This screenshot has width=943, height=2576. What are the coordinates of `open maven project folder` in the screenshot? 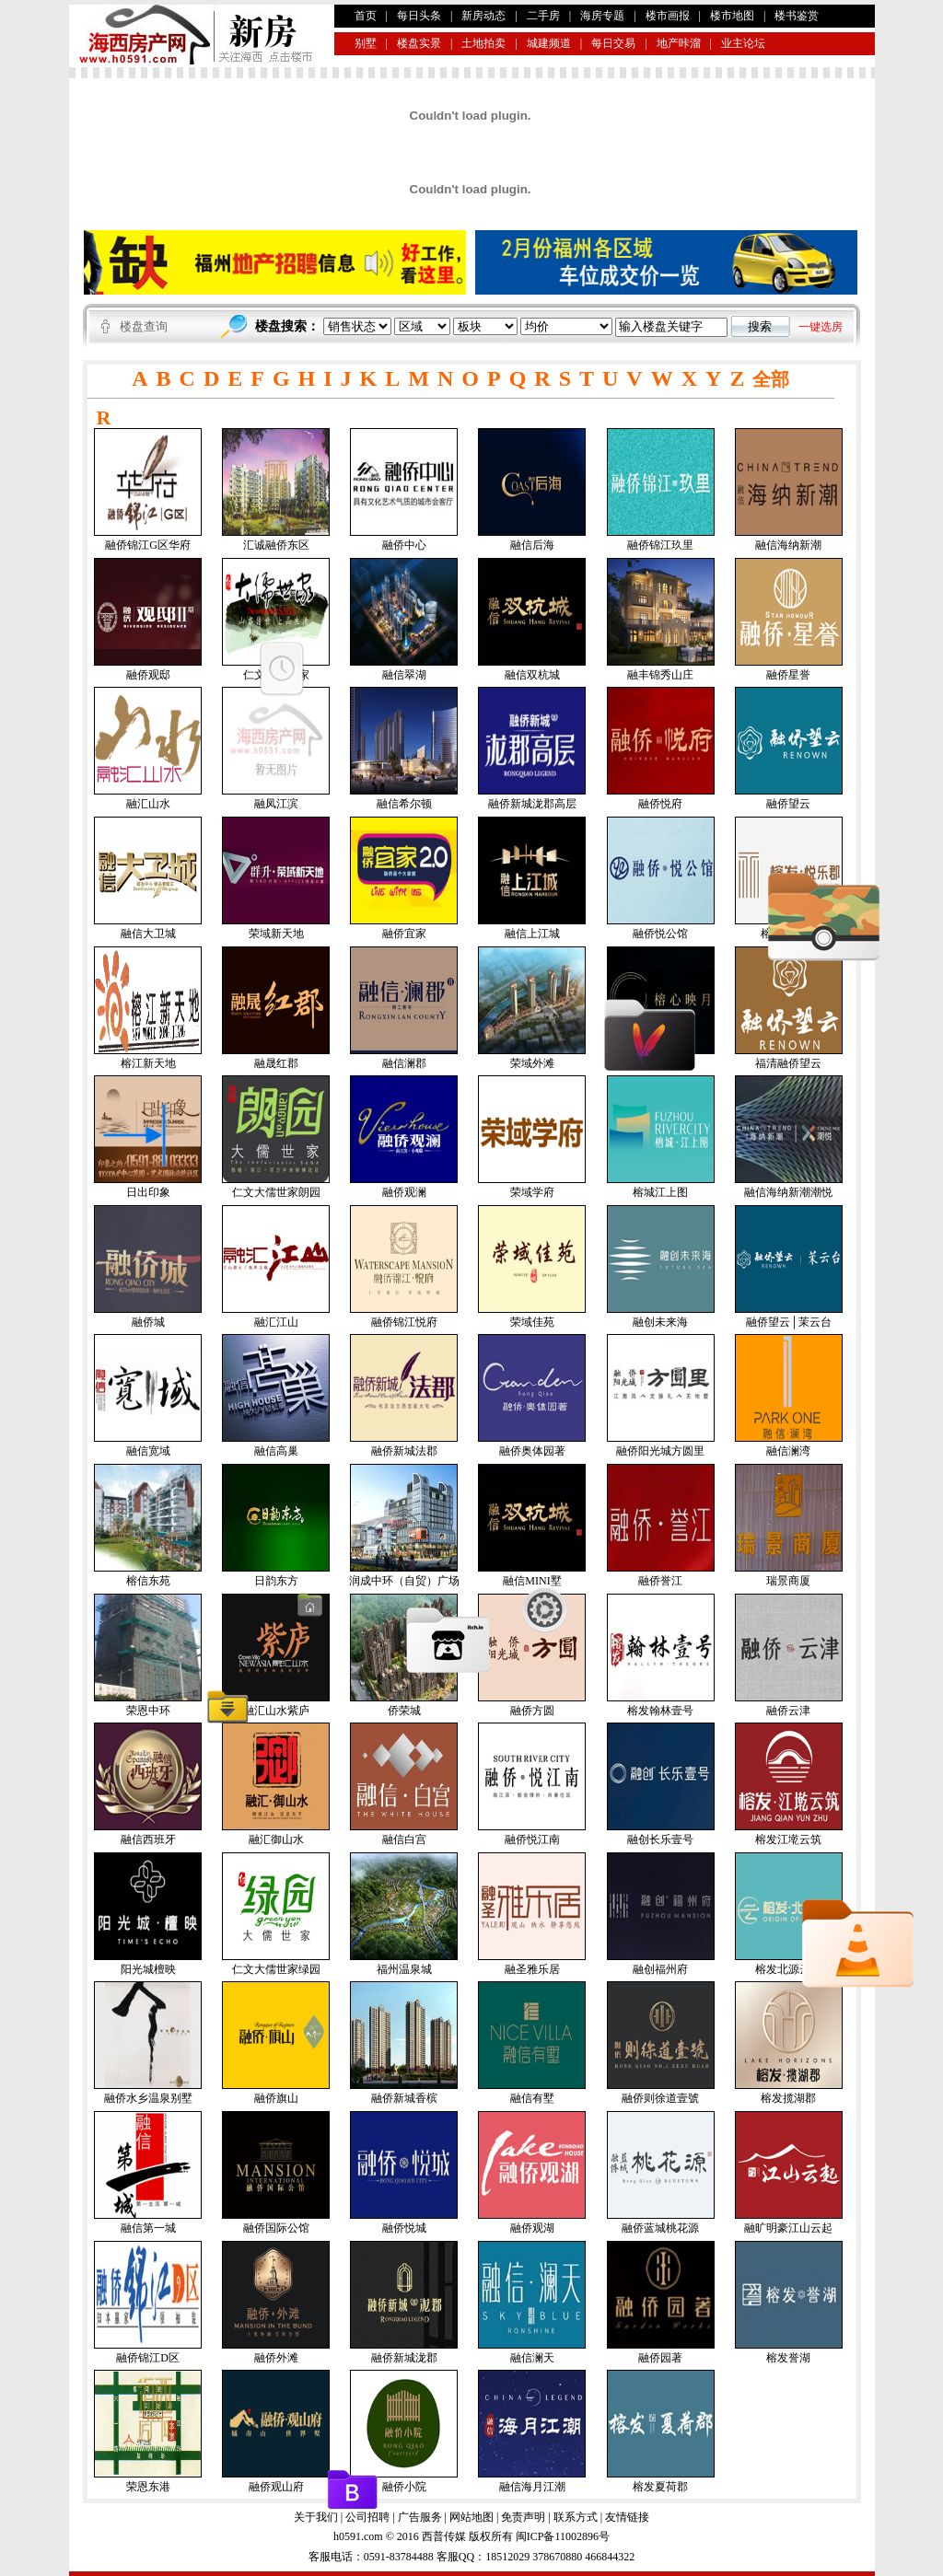 It's located at (649, 1038).